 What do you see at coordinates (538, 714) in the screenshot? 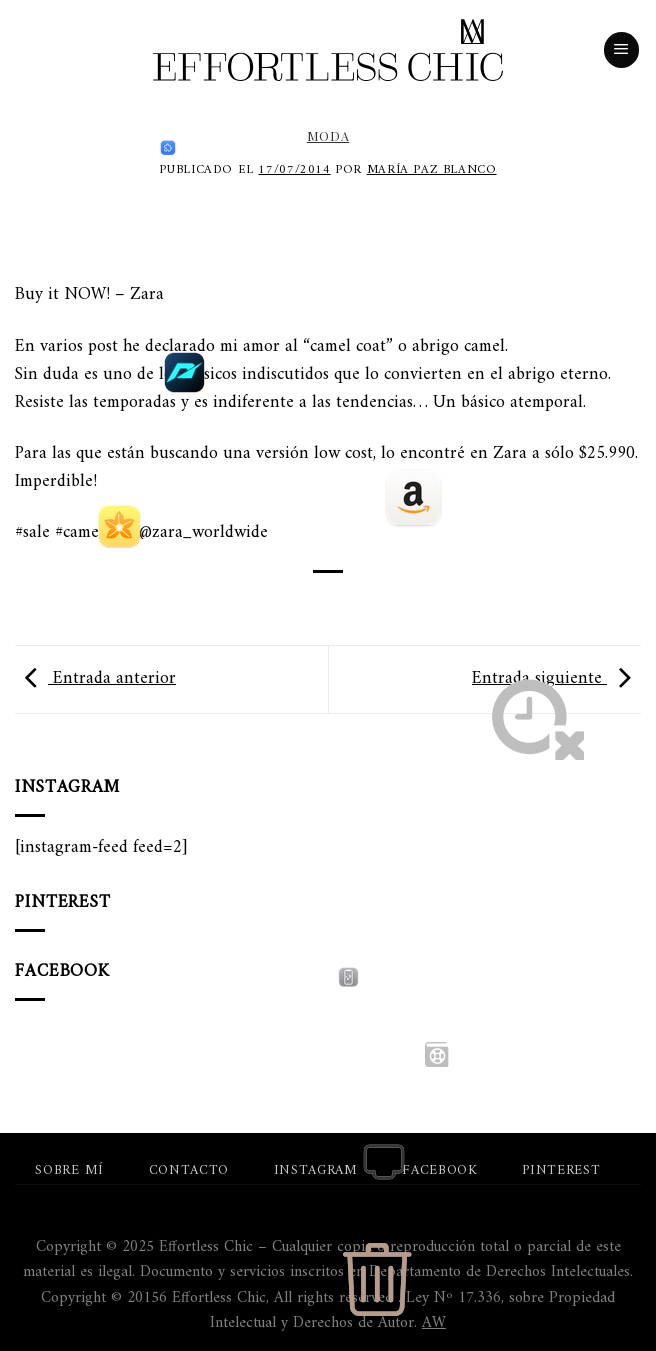
I see `indicates a missed appointment or event` at bounding box center [538, 714].